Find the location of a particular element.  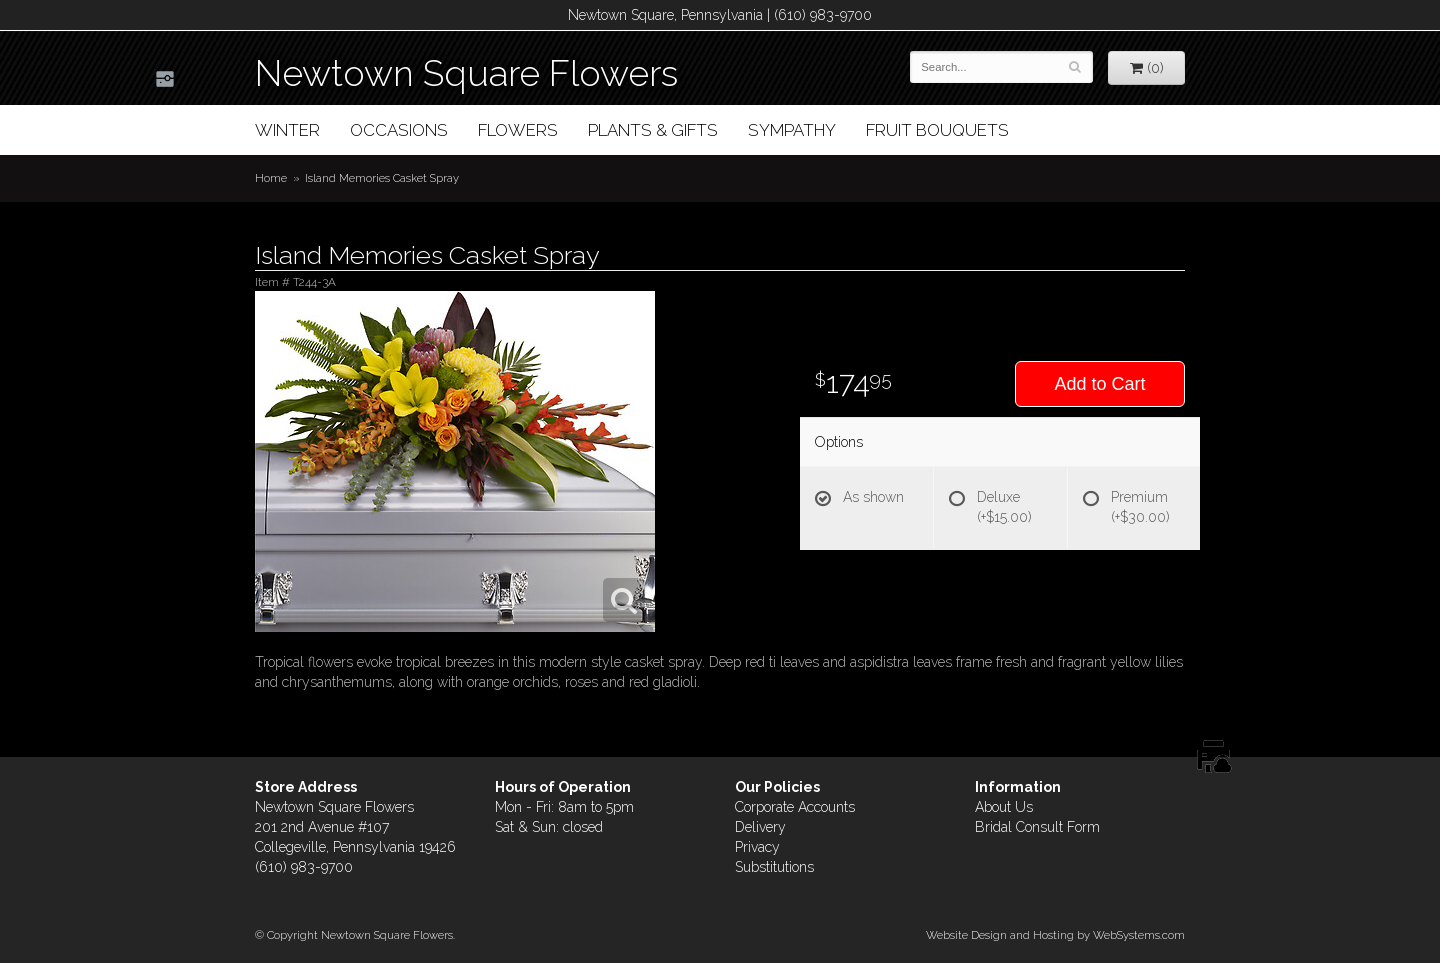

print to a cloud-connected printer is located at coordinates (1213, 756).